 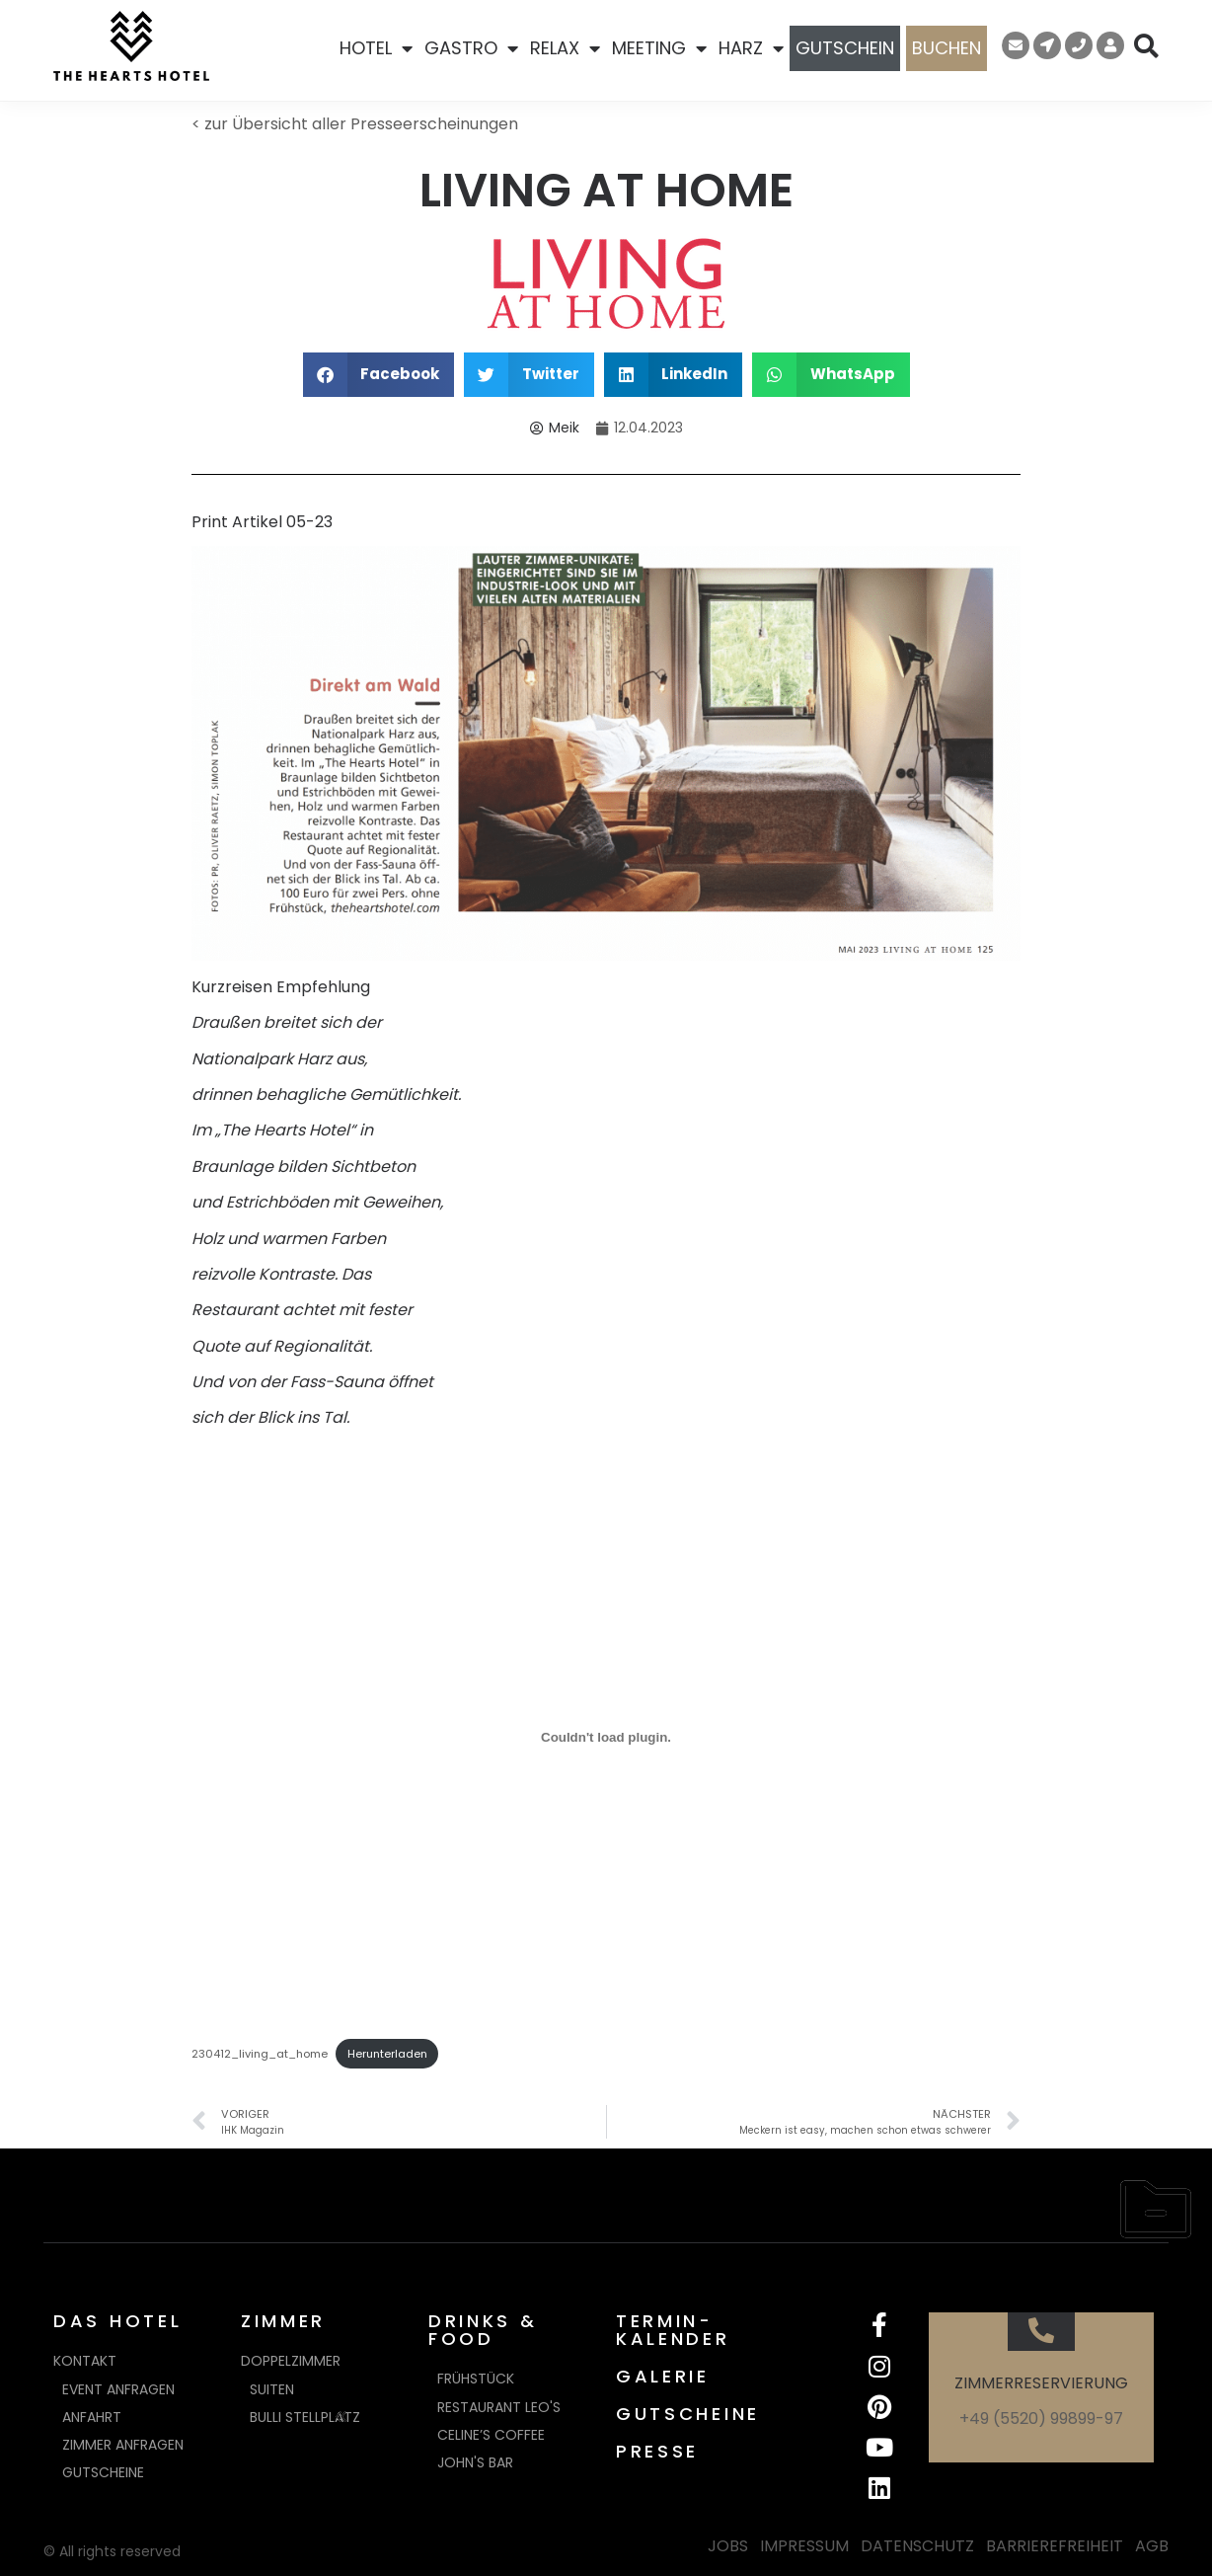 I want to click on go back to previous screen, so click(x=341, y=2416).